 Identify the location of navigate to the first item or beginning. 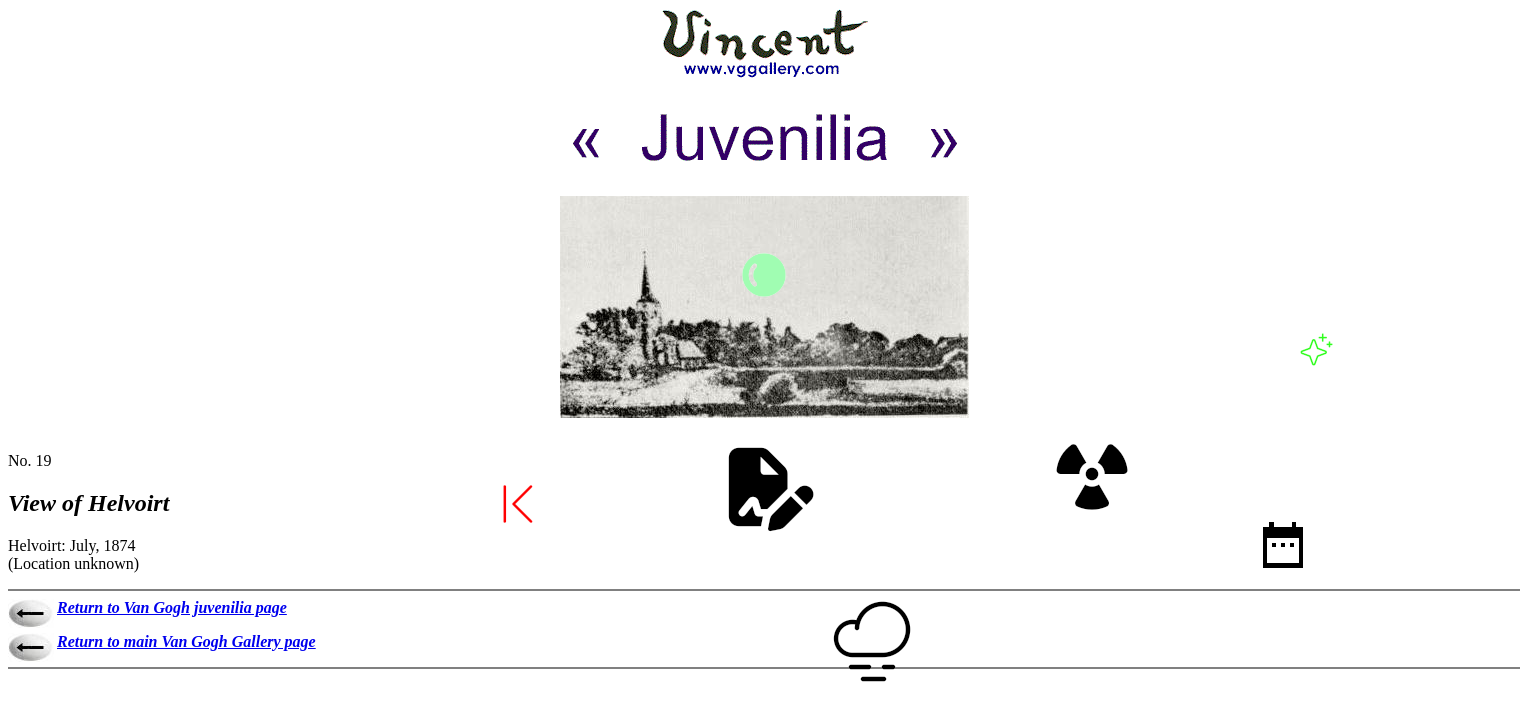
(517, 504).